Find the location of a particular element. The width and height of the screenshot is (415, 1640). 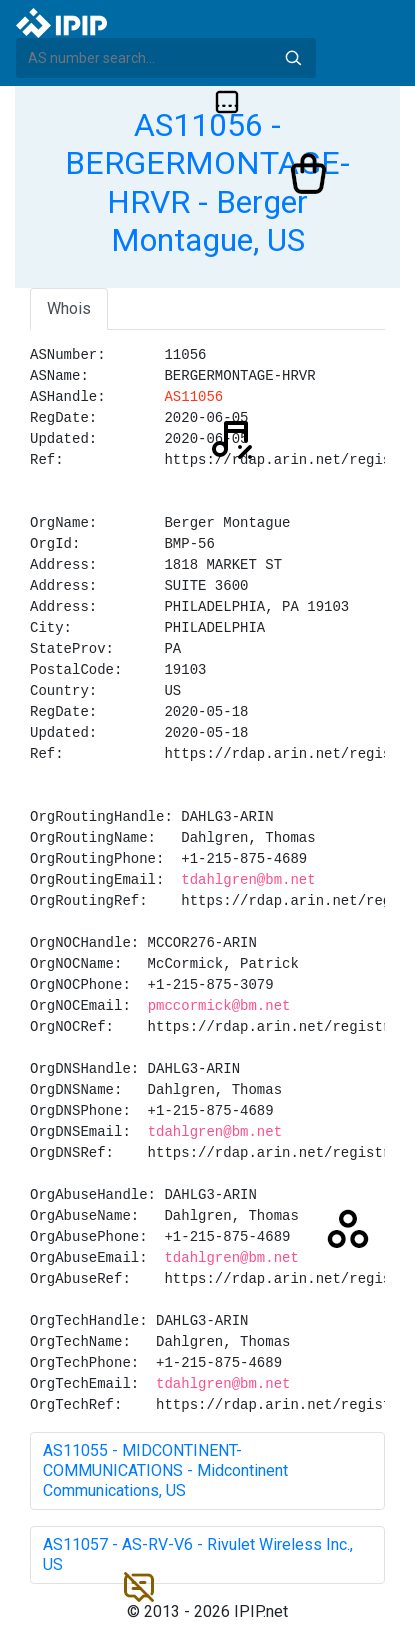

view discounted music or audio content is located at coordinates (232, 439).